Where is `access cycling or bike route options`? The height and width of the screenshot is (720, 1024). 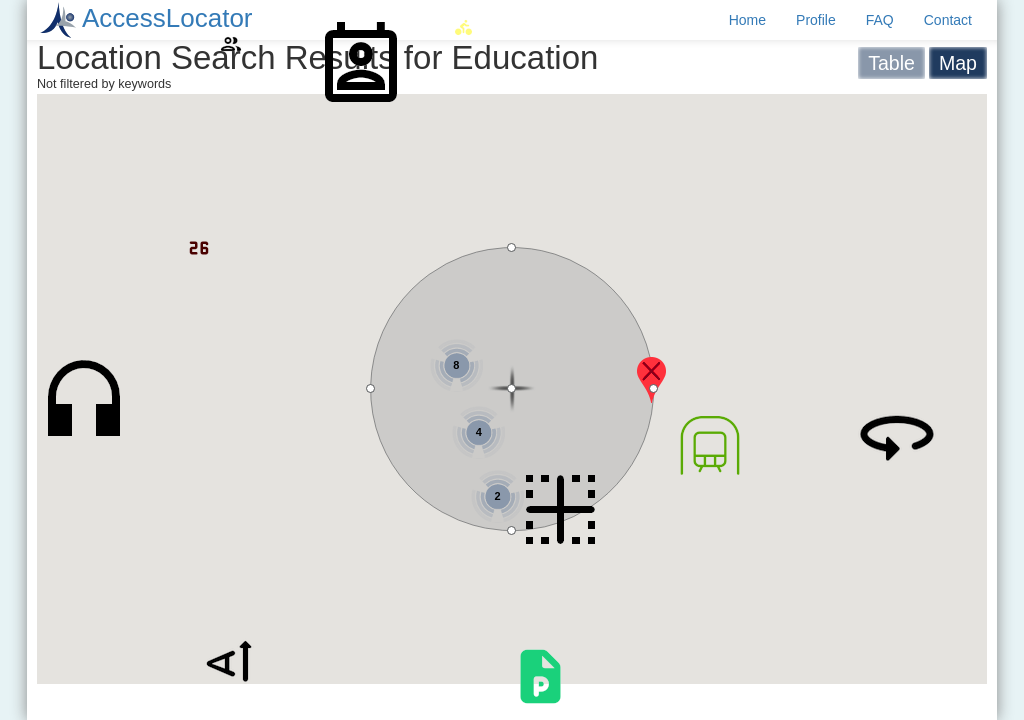 access cycling or bike route options is located at coordinates (463, 27).